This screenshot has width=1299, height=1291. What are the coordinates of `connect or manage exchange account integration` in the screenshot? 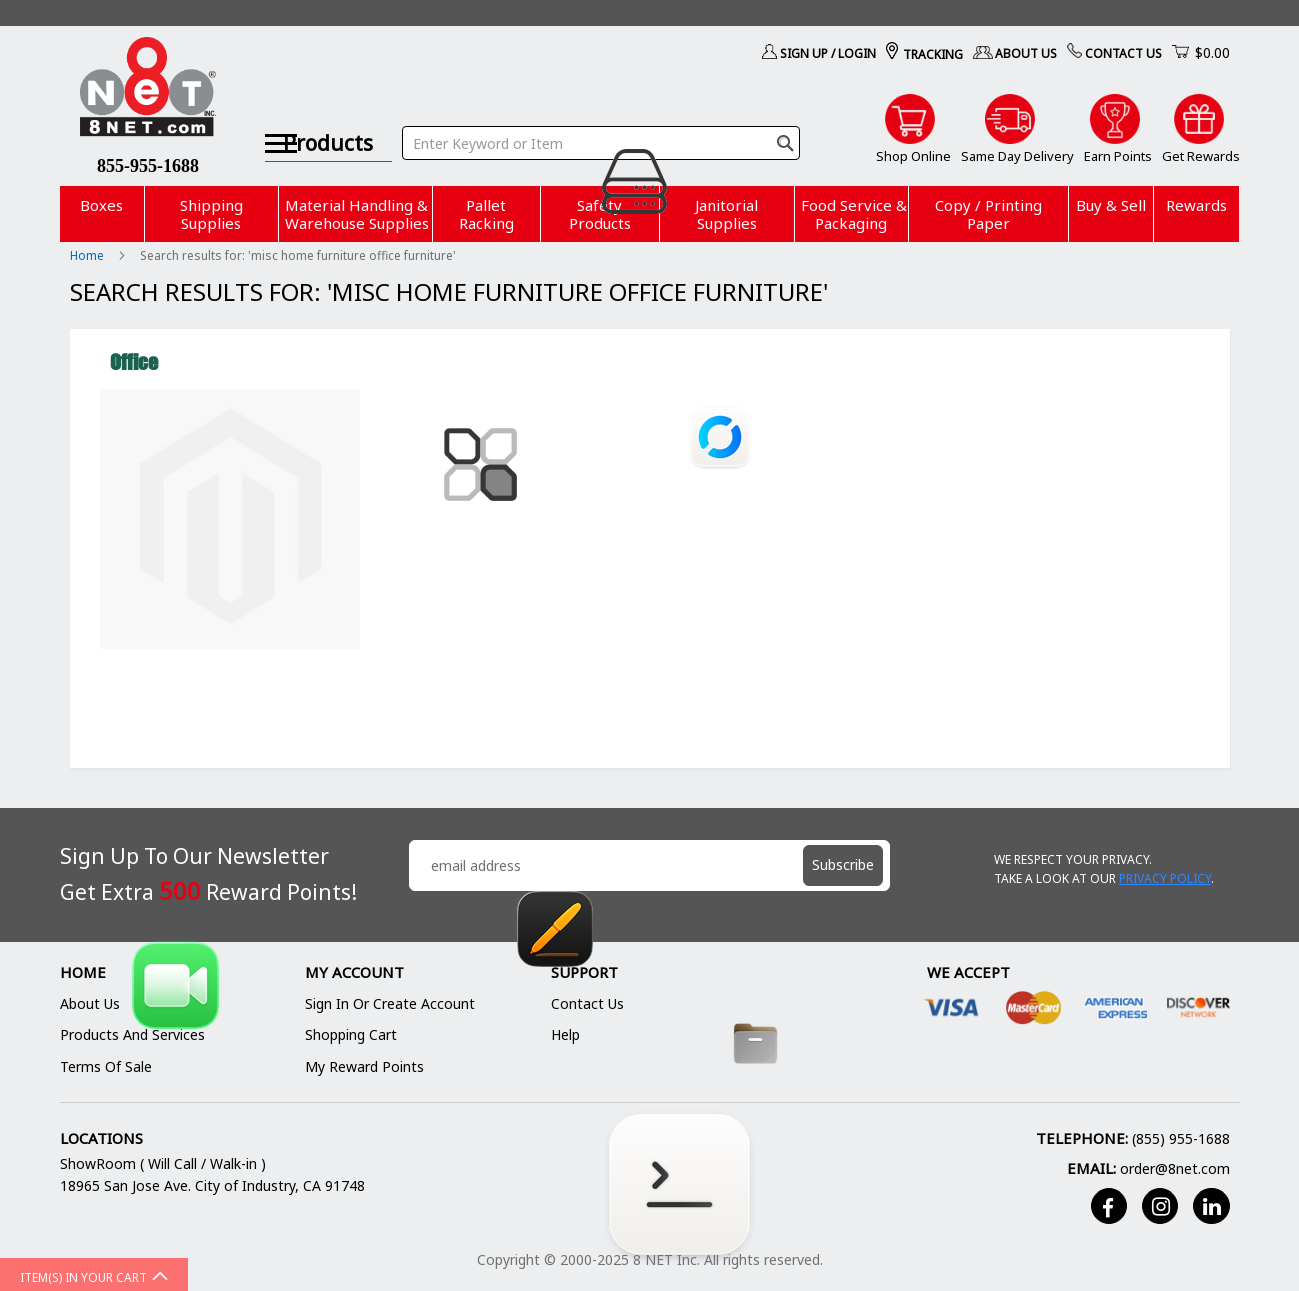 It's located at (480, 464).